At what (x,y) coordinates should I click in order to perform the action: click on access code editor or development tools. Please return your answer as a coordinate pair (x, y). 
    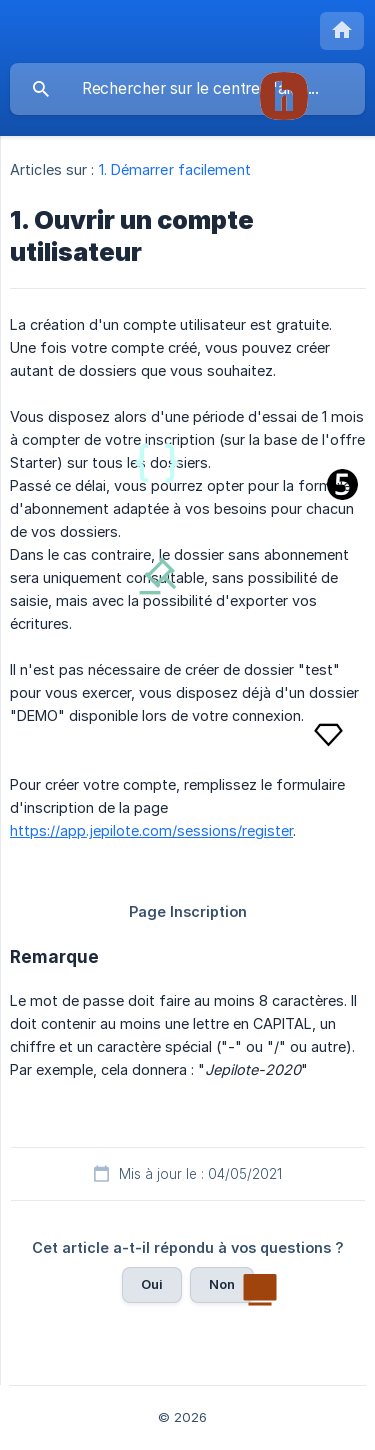
    Looking at the image, I should click on (157, 463).